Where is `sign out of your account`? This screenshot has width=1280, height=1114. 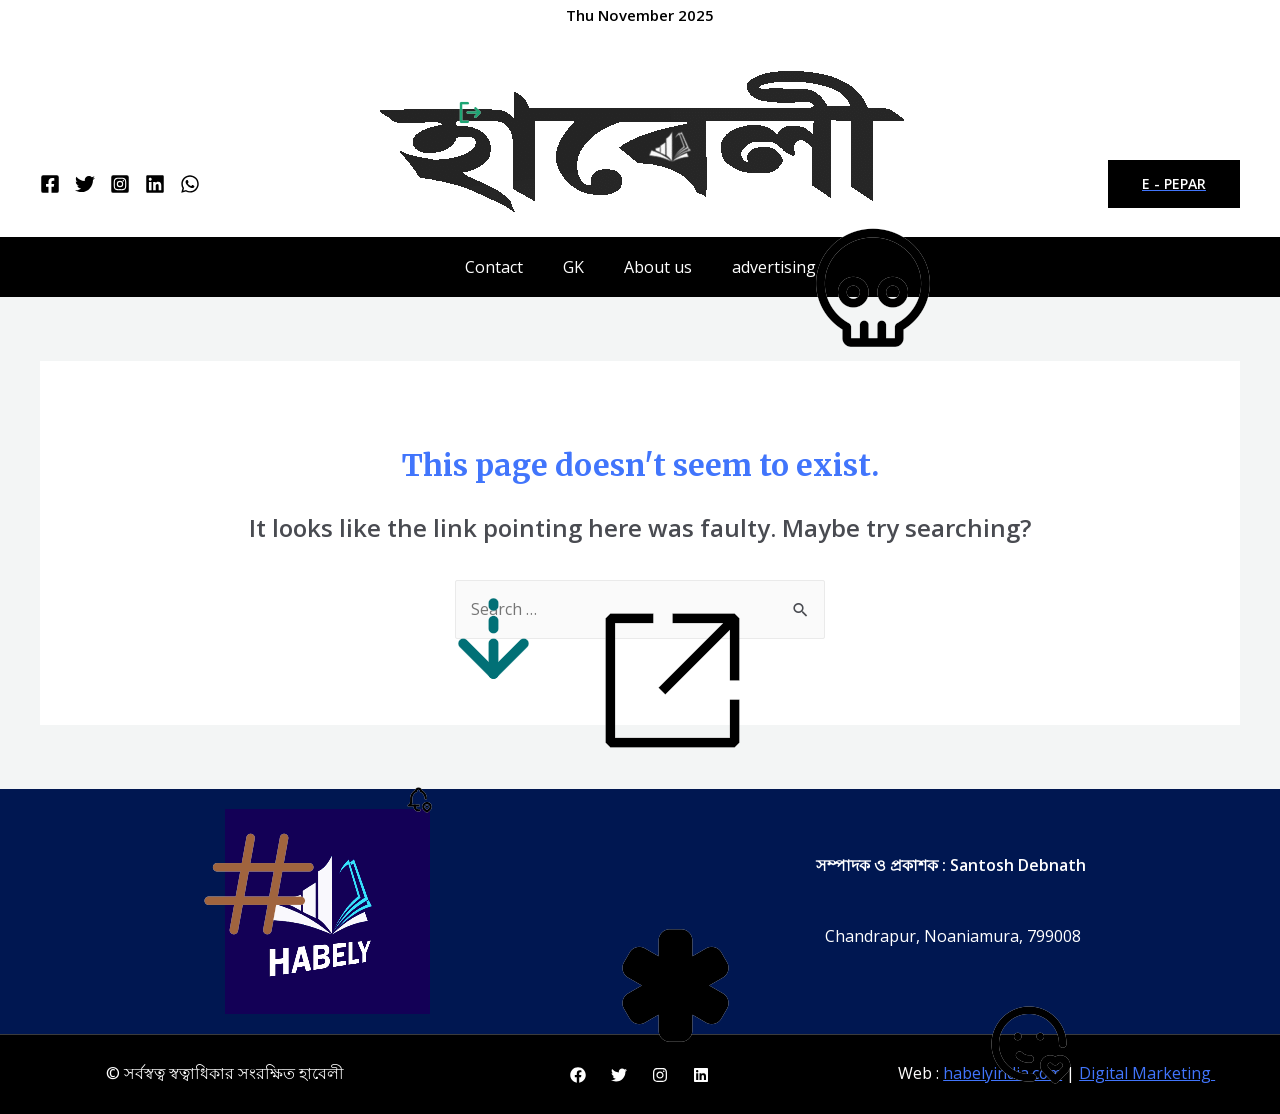 sign out of your account is located at coordinates (469, 112).